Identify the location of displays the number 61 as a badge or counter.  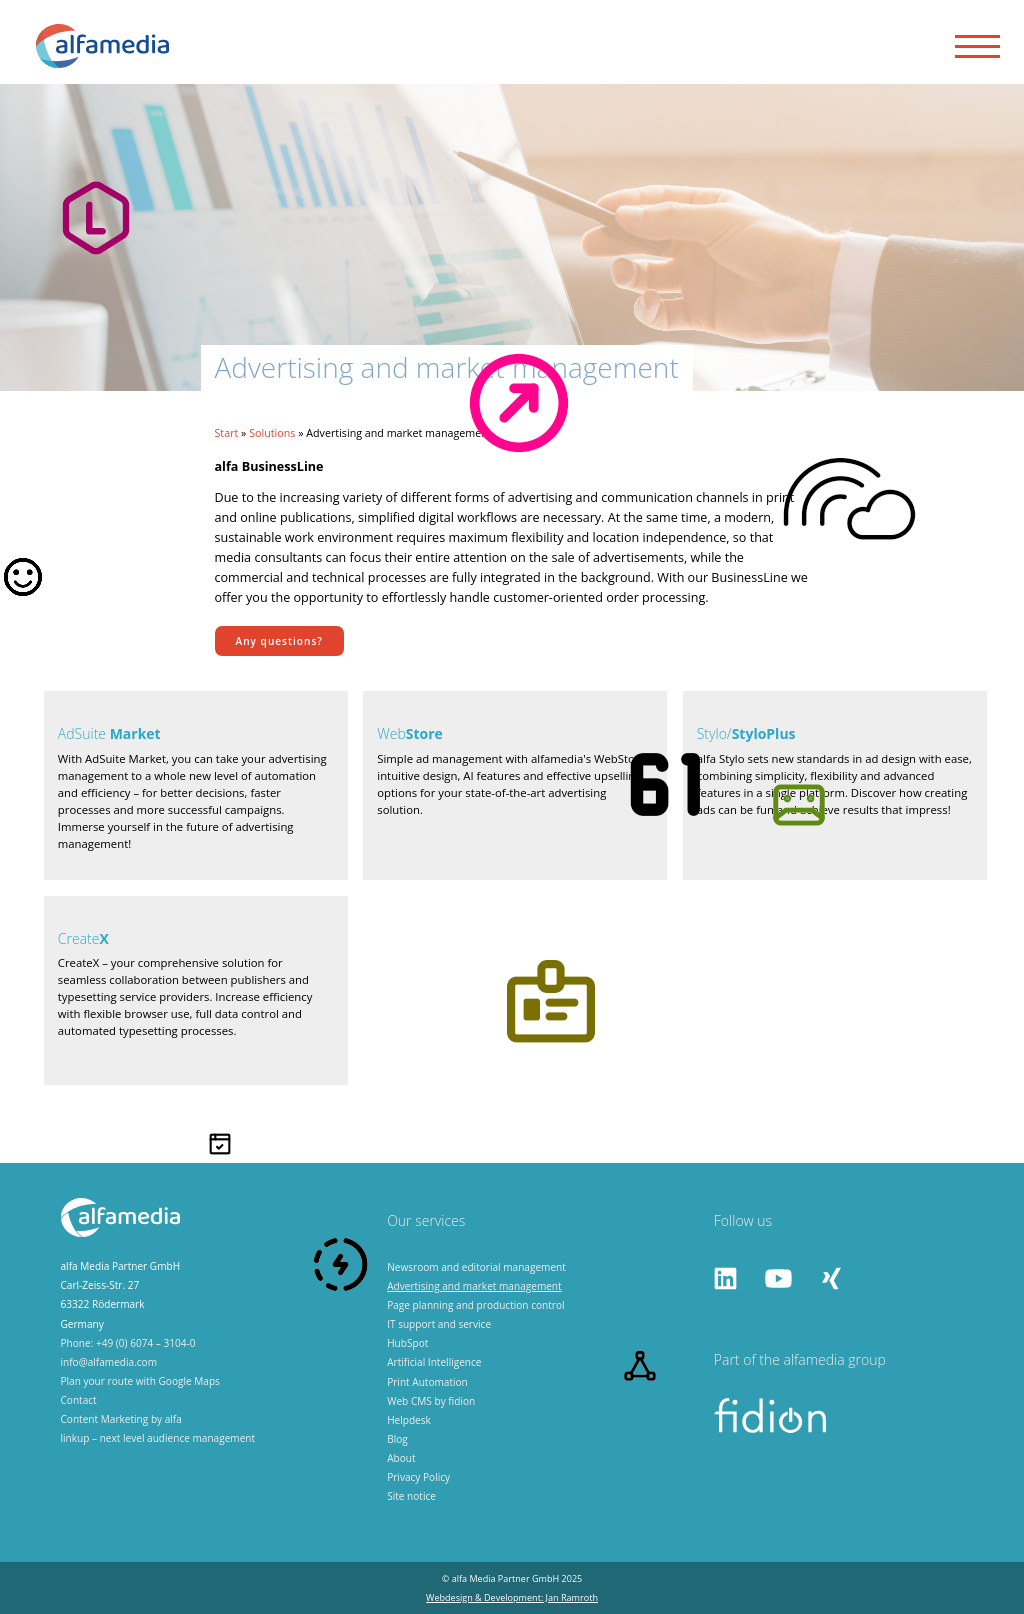
(668, 784).